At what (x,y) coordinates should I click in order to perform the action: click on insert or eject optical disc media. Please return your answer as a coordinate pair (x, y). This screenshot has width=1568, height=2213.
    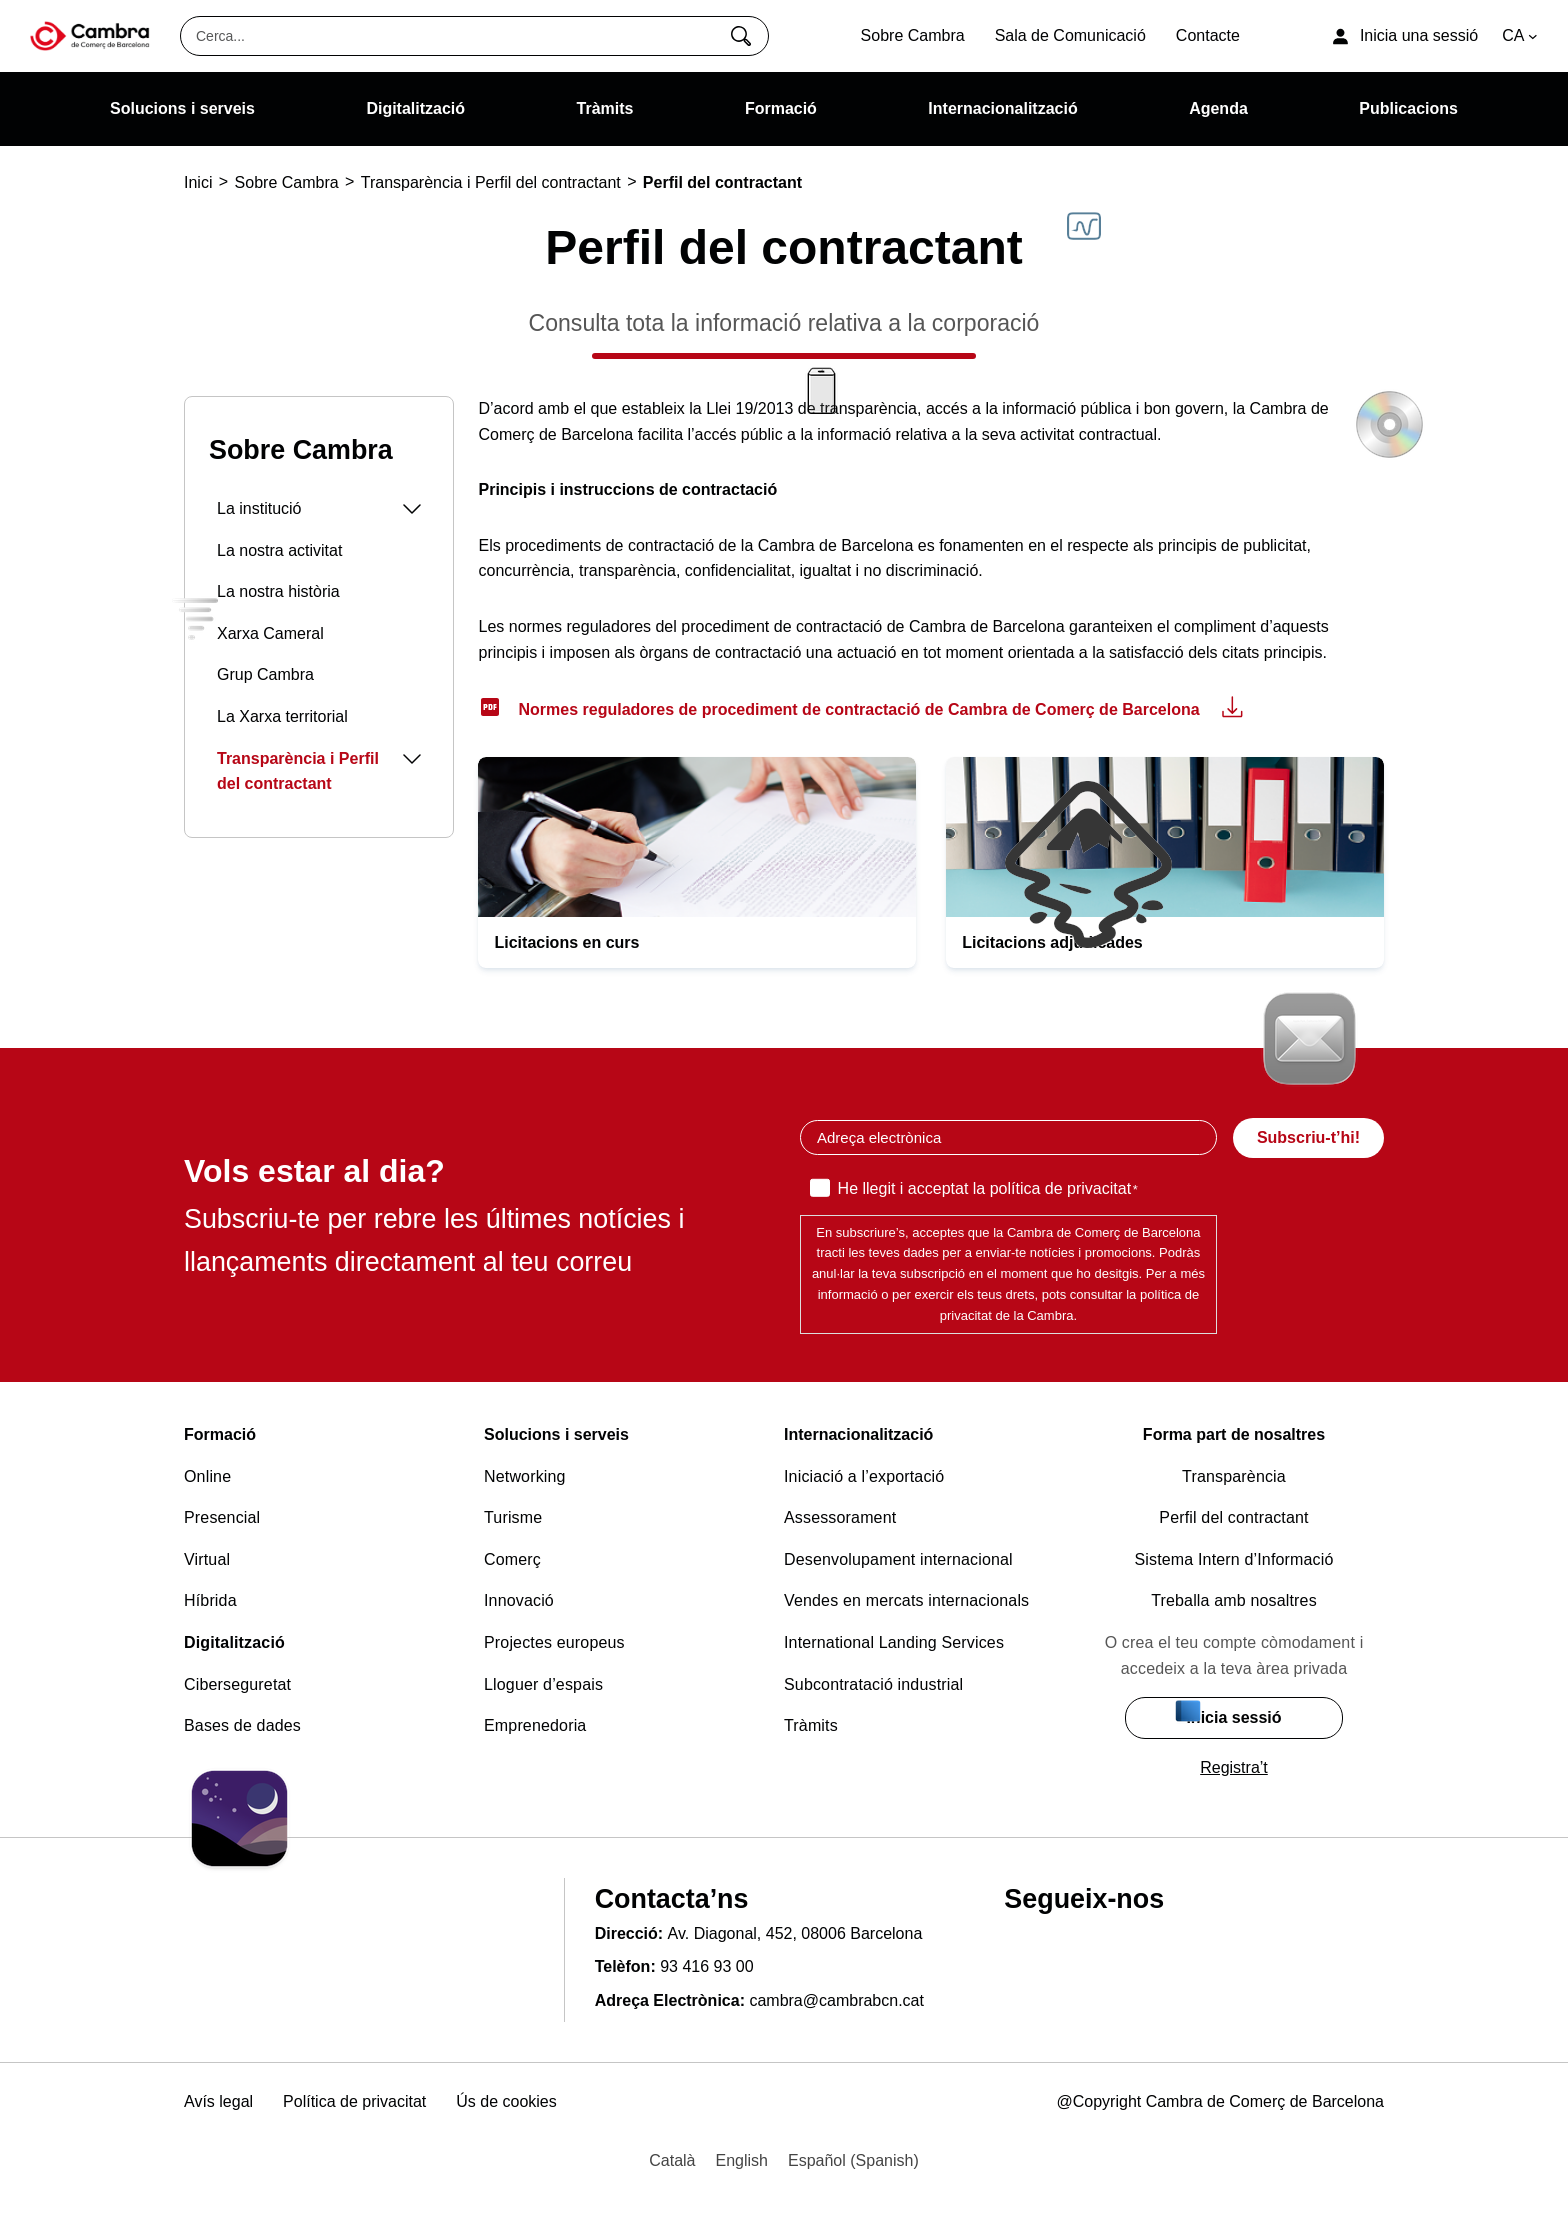
    Looking at the image, I should click on (1389, 424).